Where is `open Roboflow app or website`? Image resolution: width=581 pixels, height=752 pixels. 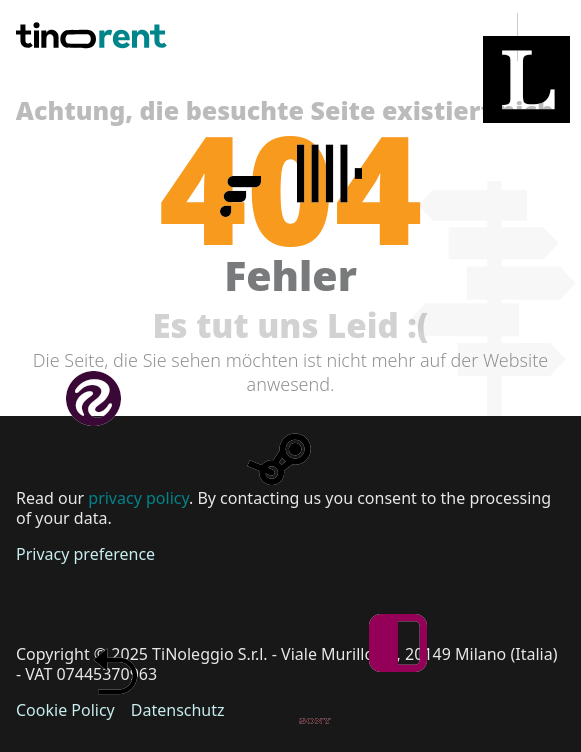
open Roboflow app or website is located at coordinates (93, 398).